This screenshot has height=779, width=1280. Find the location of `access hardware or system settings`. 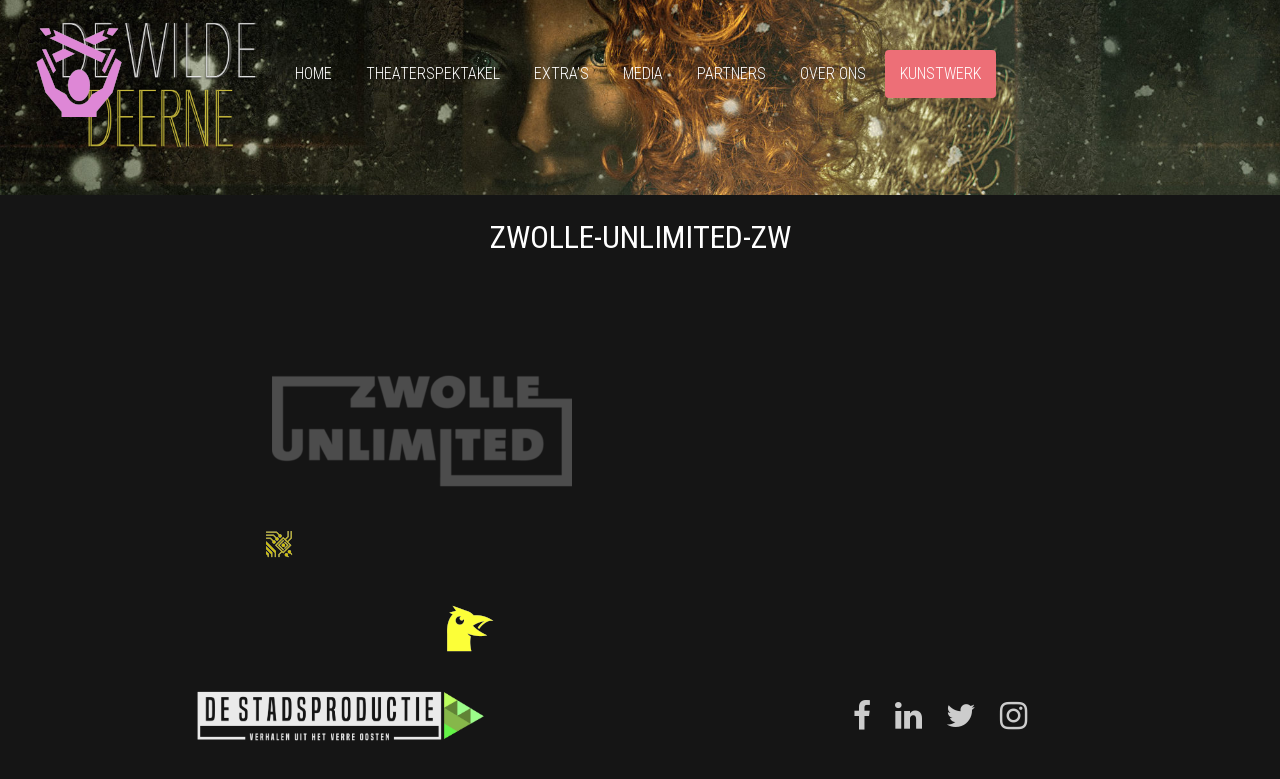

access hardware or system settings is located at coordinates (279, 544).